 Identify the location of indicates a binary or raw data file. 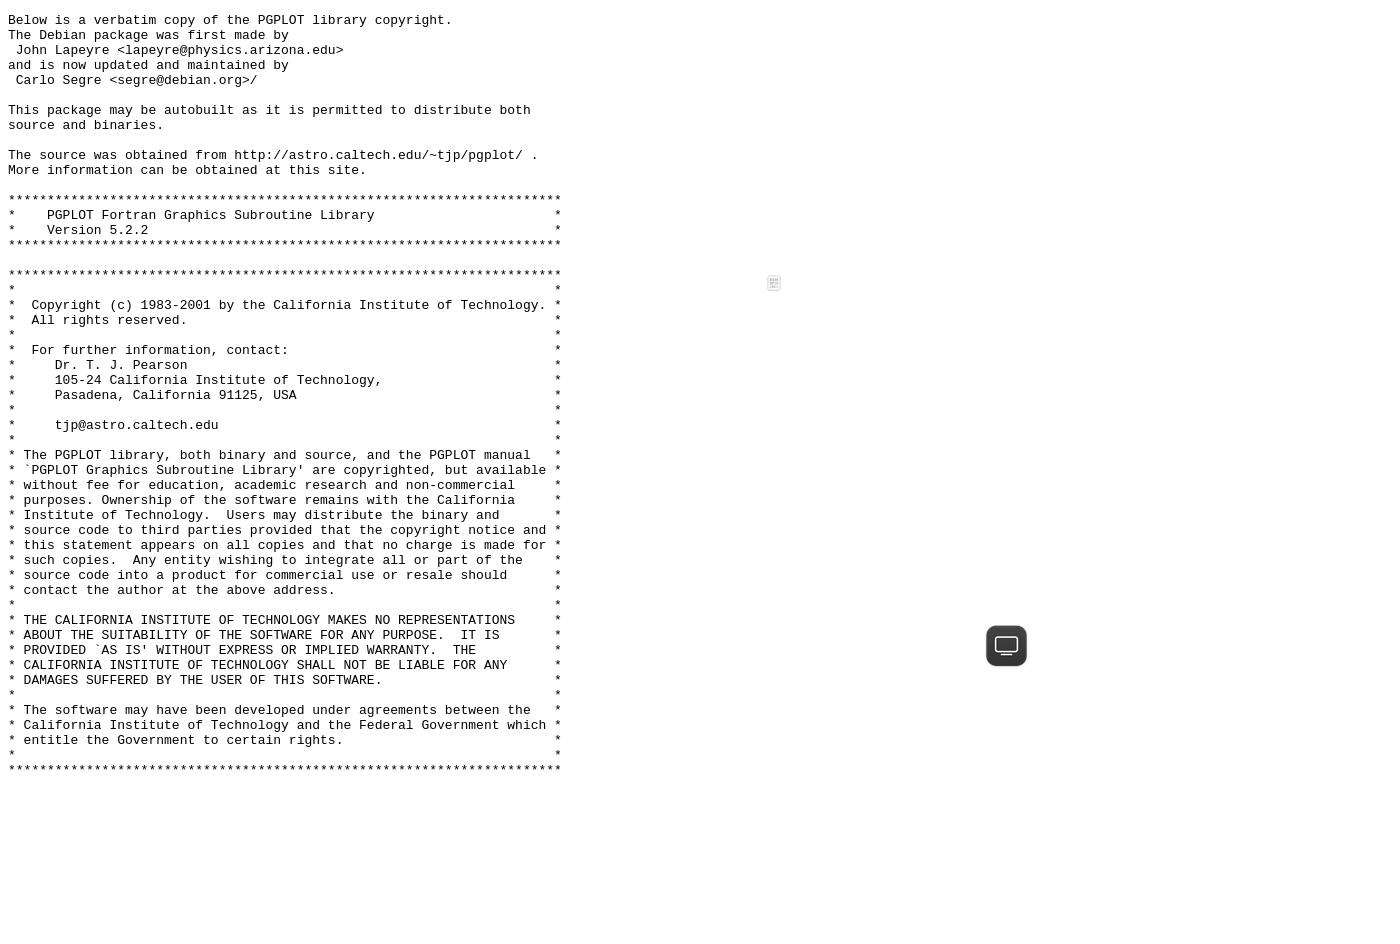
(774, 283).